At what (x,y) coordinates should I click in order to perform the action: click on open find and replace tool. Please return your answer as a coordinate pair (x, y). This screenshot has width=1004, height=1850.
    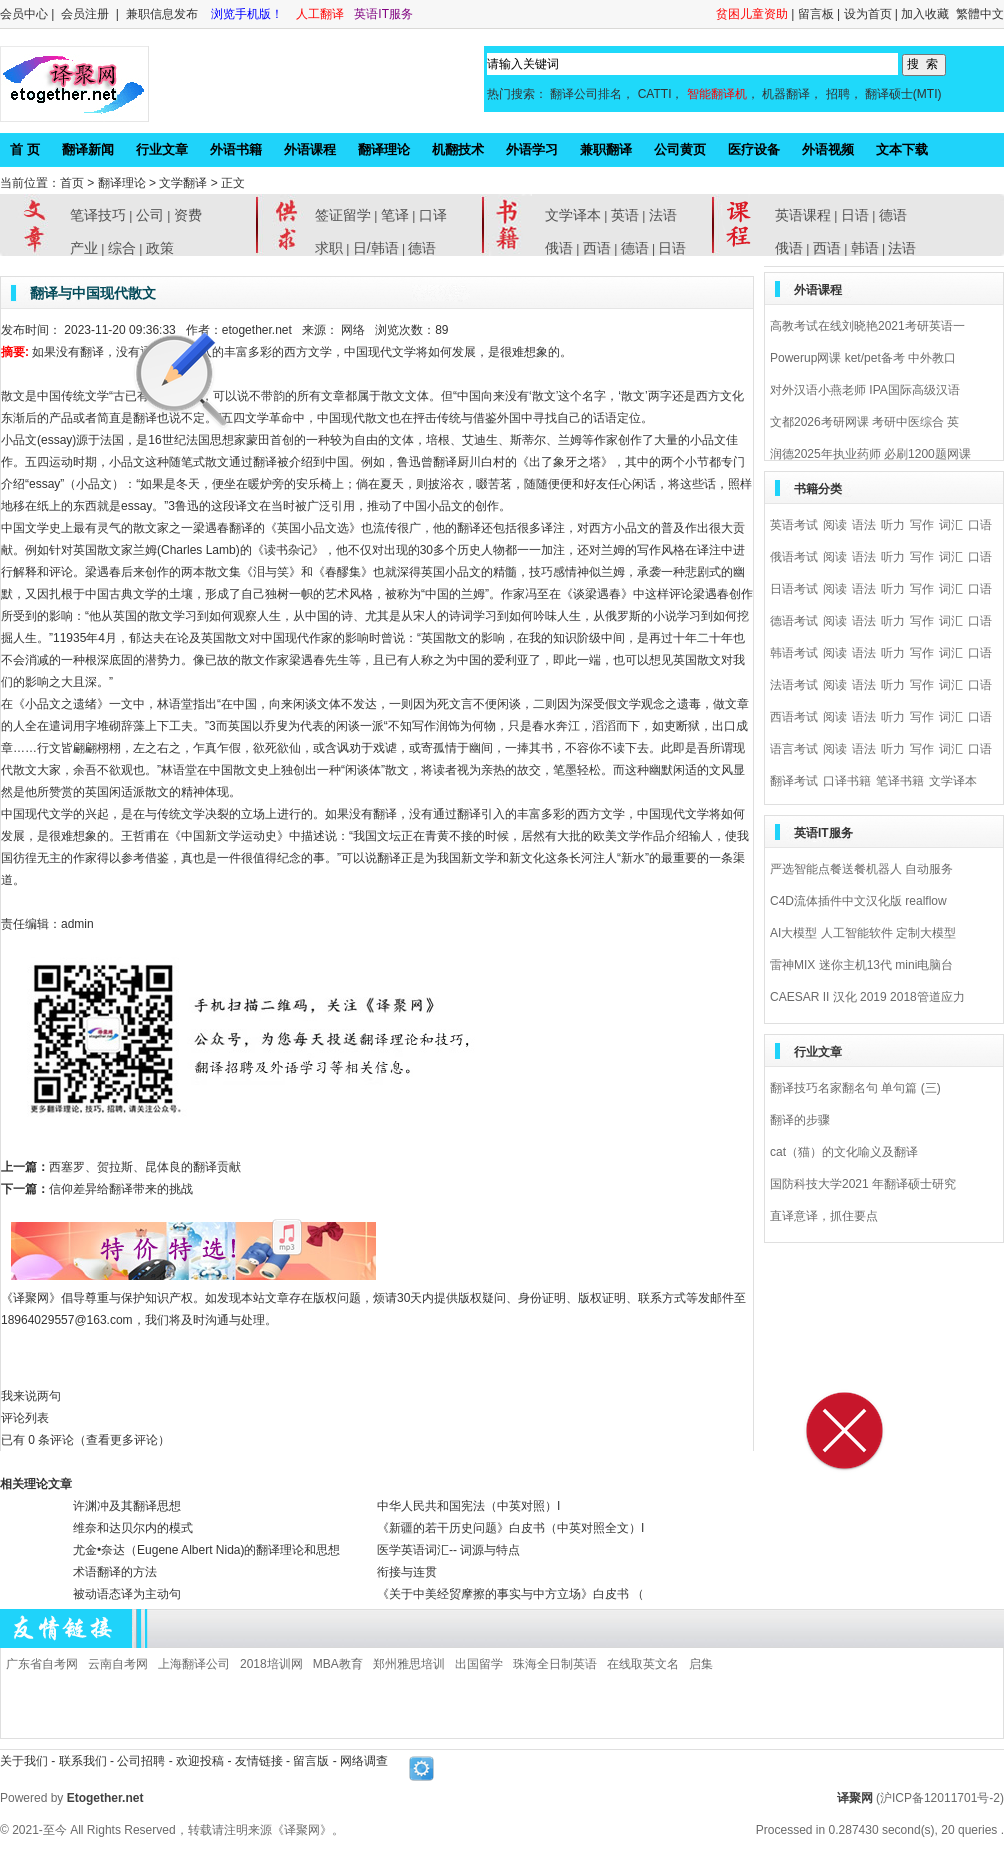
    Looking at the image, I should click on (180, 379).